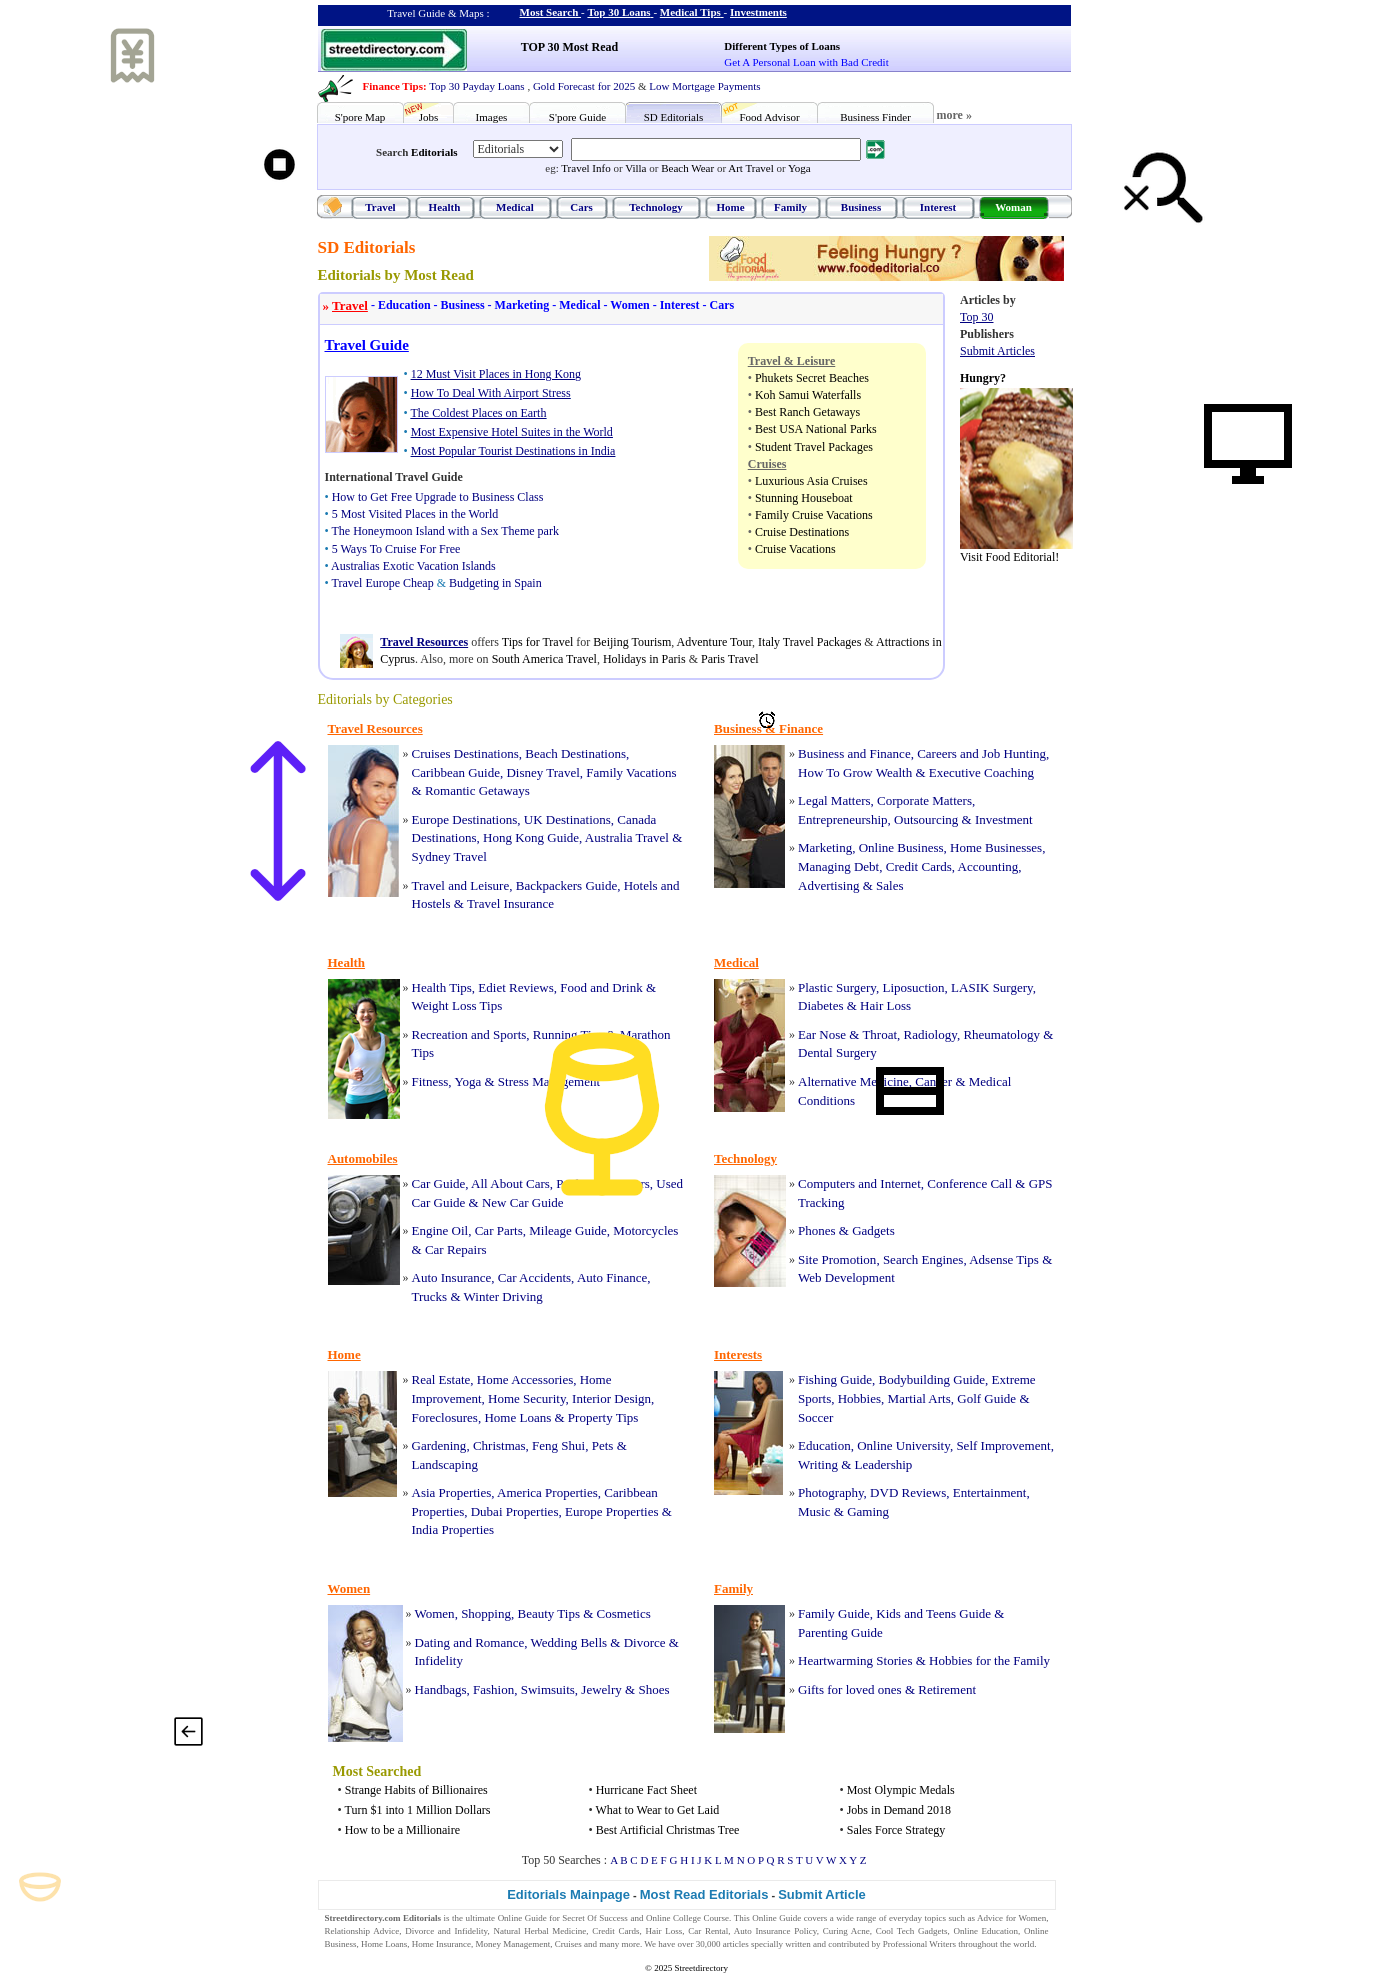  I want to click on adjust height or vertical size, so click(278, 821).